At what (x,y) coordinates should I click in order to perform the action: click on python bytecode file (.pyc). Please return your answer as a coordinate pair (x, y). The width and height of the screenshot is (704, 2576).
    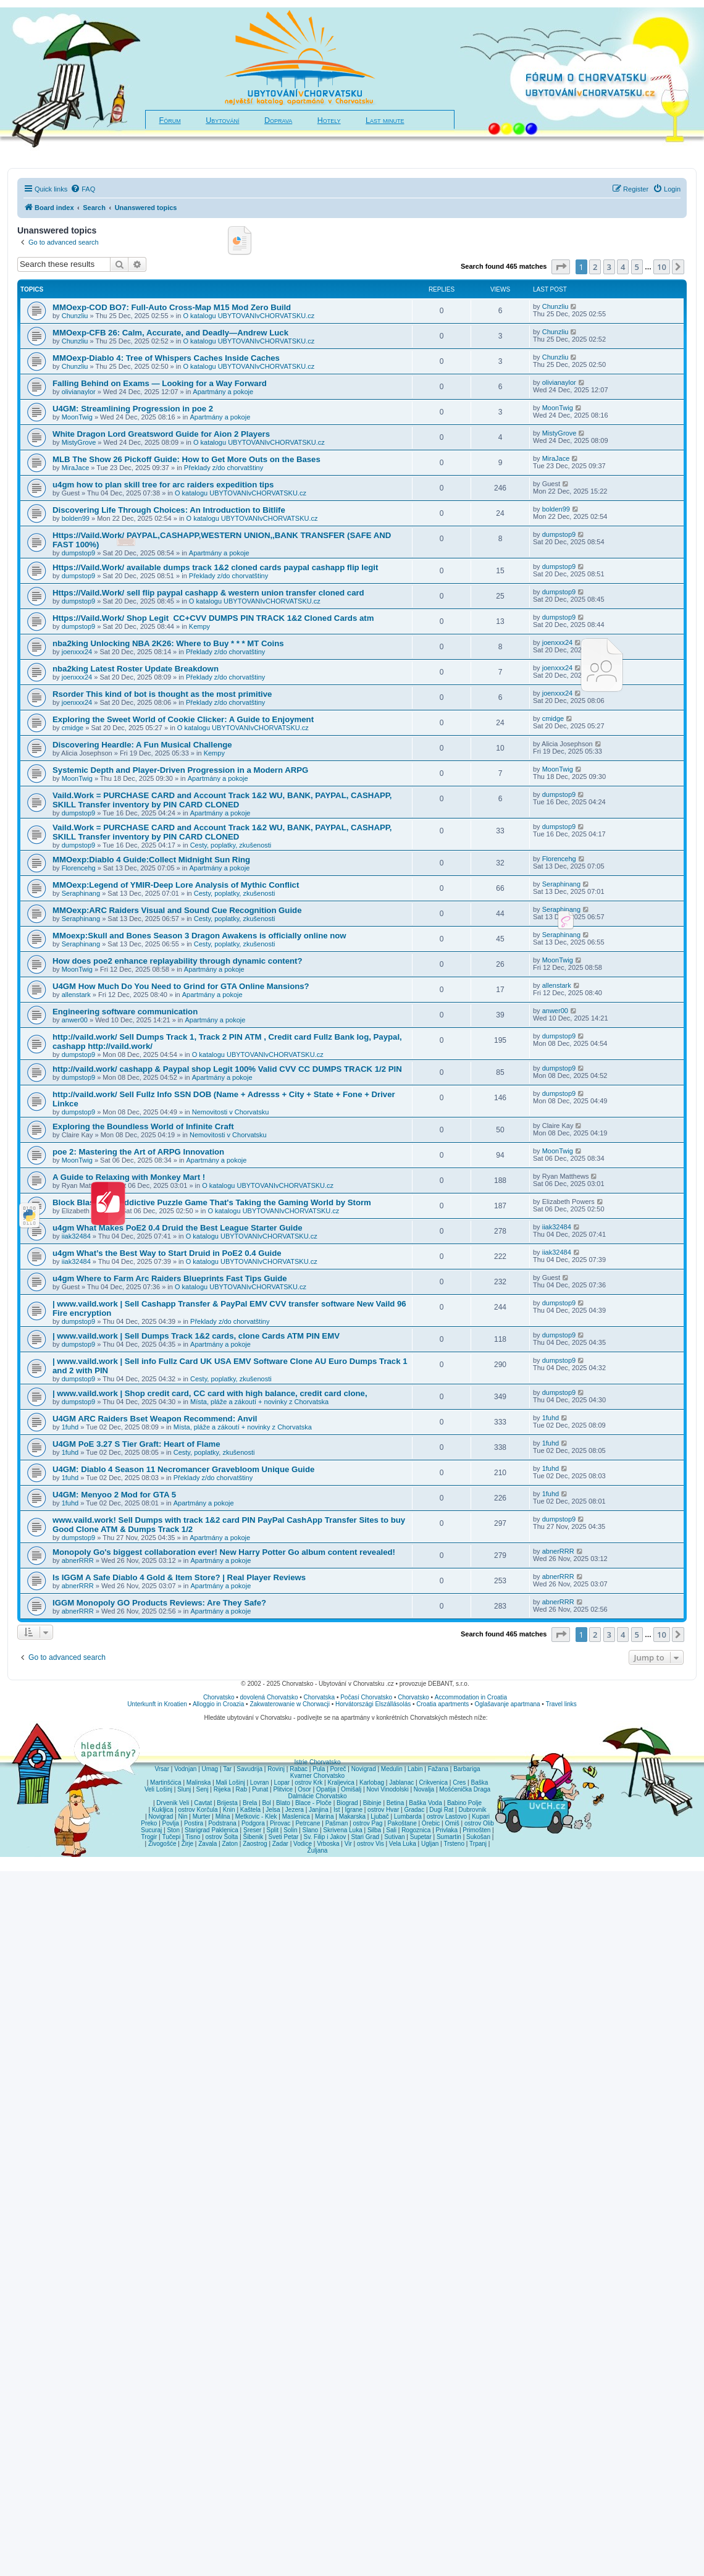
    Looking at the image, I should click on (29, 1215).